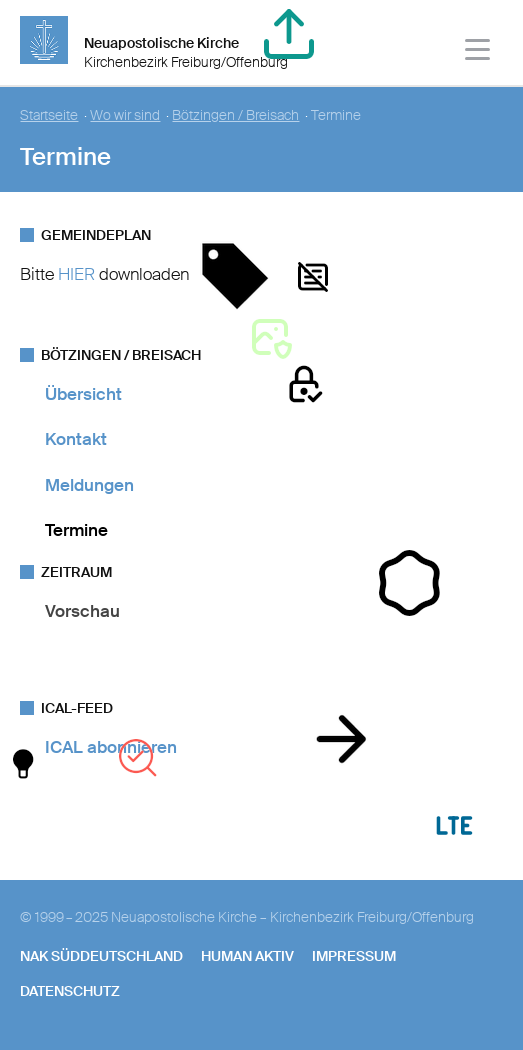  What do you see at coordinates (234, 275) in the screenshot?
I see `add or view tags for an item` at bounding box center [234, 275].